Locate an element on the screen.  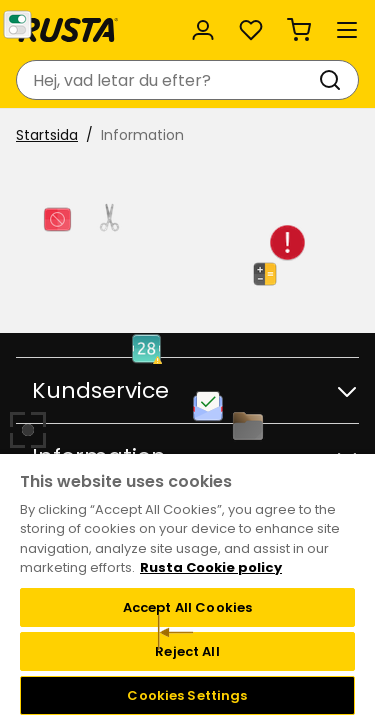
drop files here to move them into this folder is located at coordinates (248, 426).